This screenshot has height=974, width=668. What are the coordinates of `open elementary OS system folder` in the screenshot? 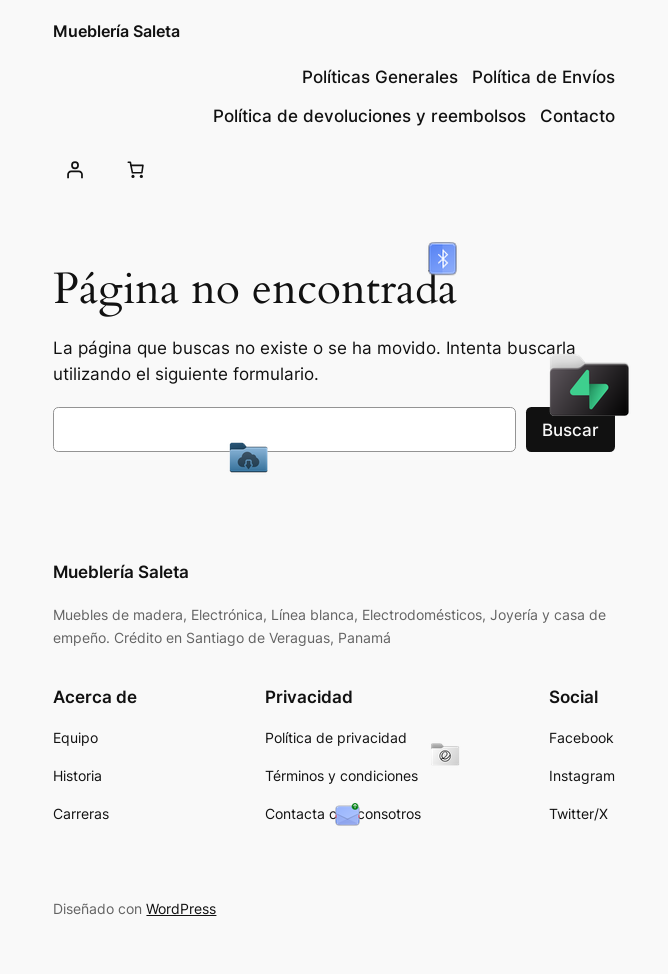 It's located at (445, 755).